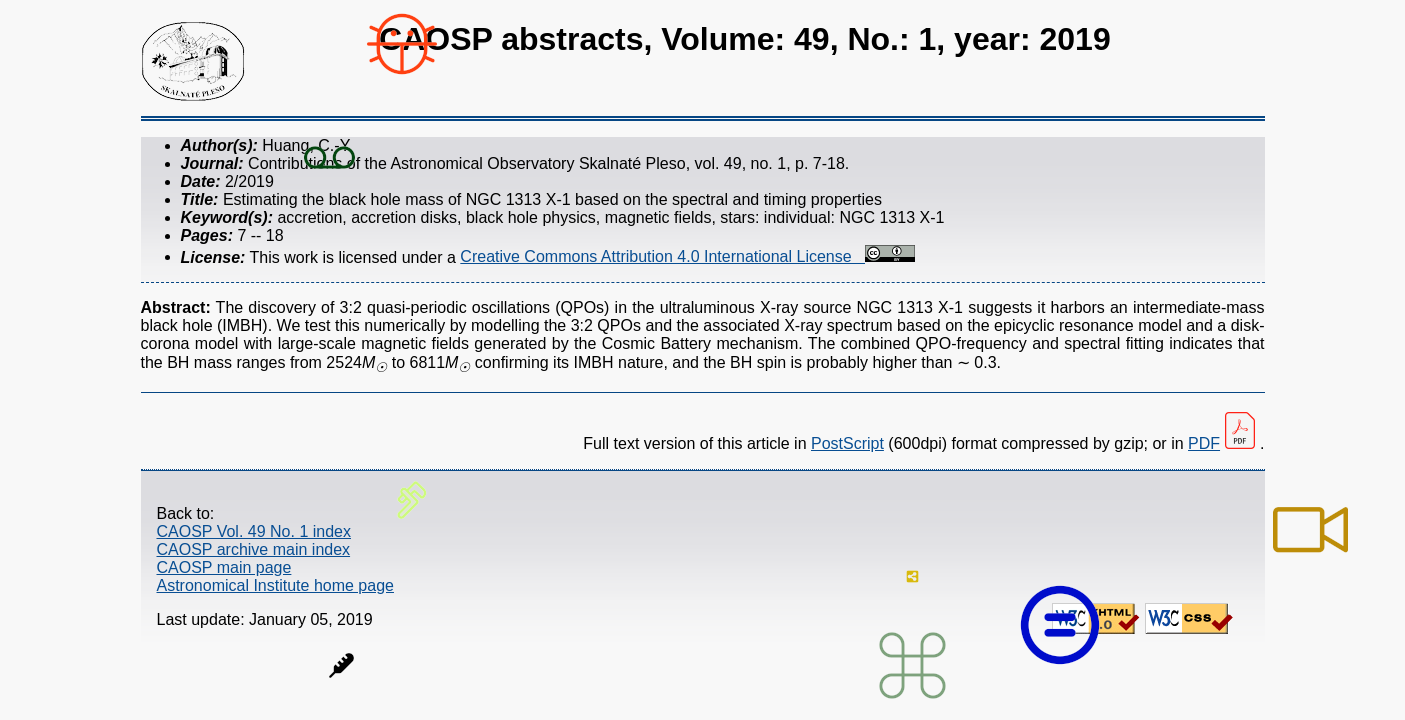  I want to click on command key modifier for keyboard shortcuts, so click(912, 665).